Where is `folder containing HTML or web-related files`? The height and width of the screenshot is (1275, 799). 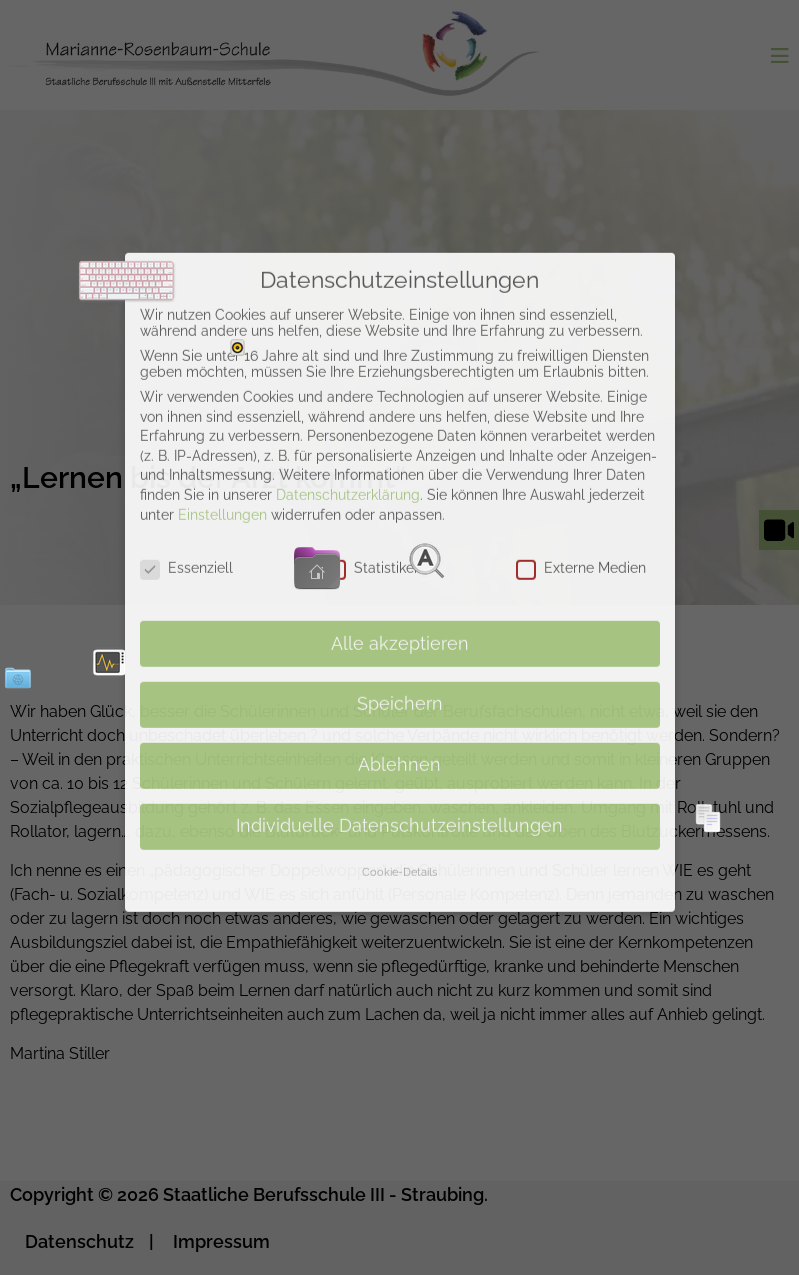
folder containing HTML or web-related files is located at coordinates (18, 678).